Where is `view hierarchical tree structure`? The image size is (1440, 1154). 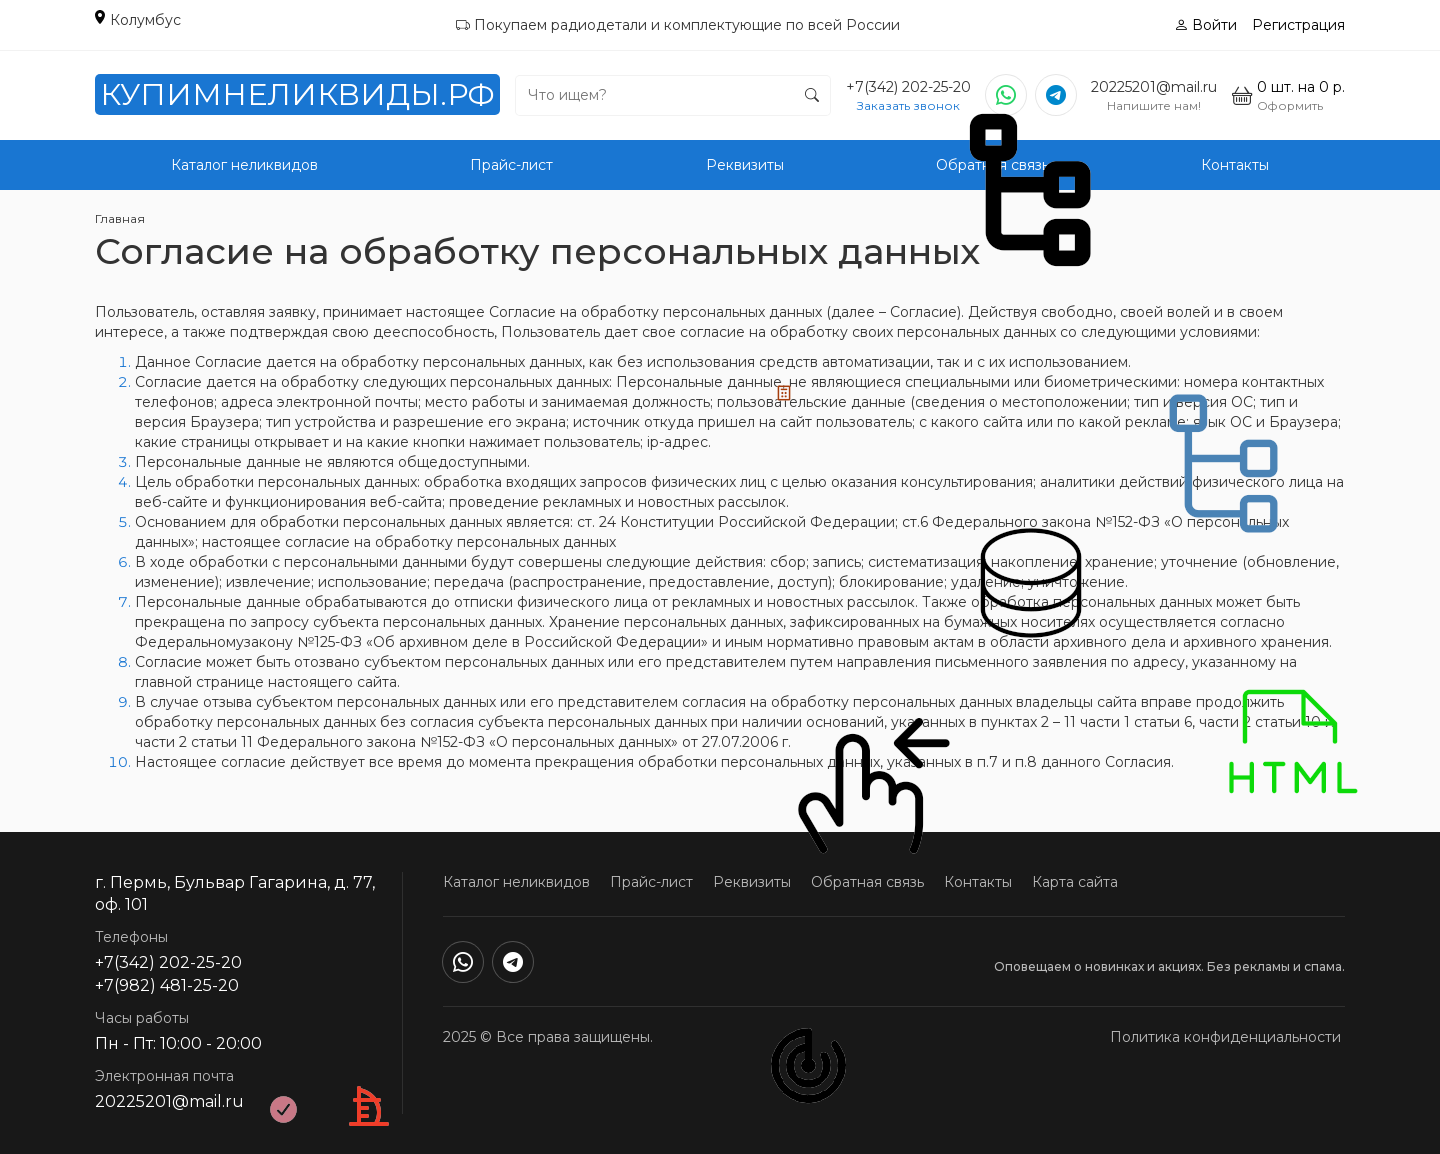 view hierarchical tree structure is located at coordinates (1218, 463).